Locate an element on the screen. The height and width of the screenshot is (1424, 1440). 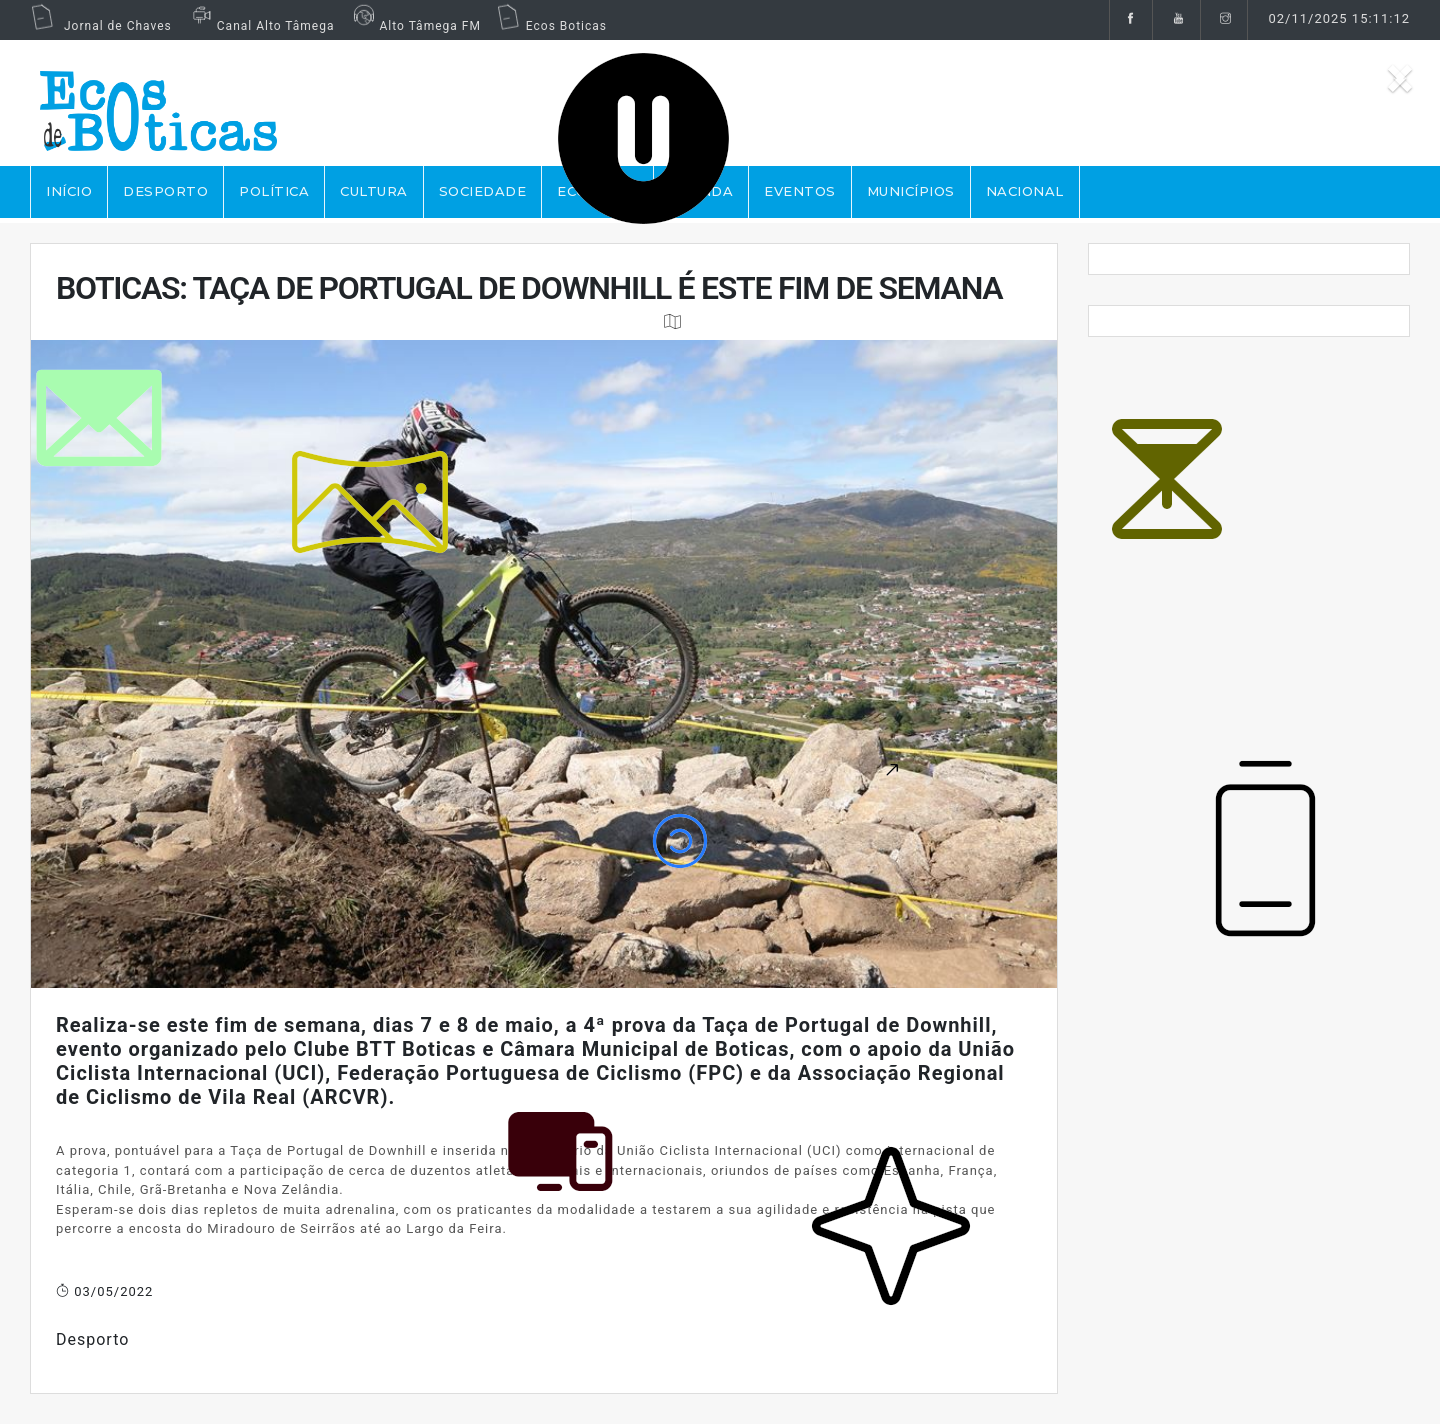
view map or navigation is located at coordinates (672, 321).